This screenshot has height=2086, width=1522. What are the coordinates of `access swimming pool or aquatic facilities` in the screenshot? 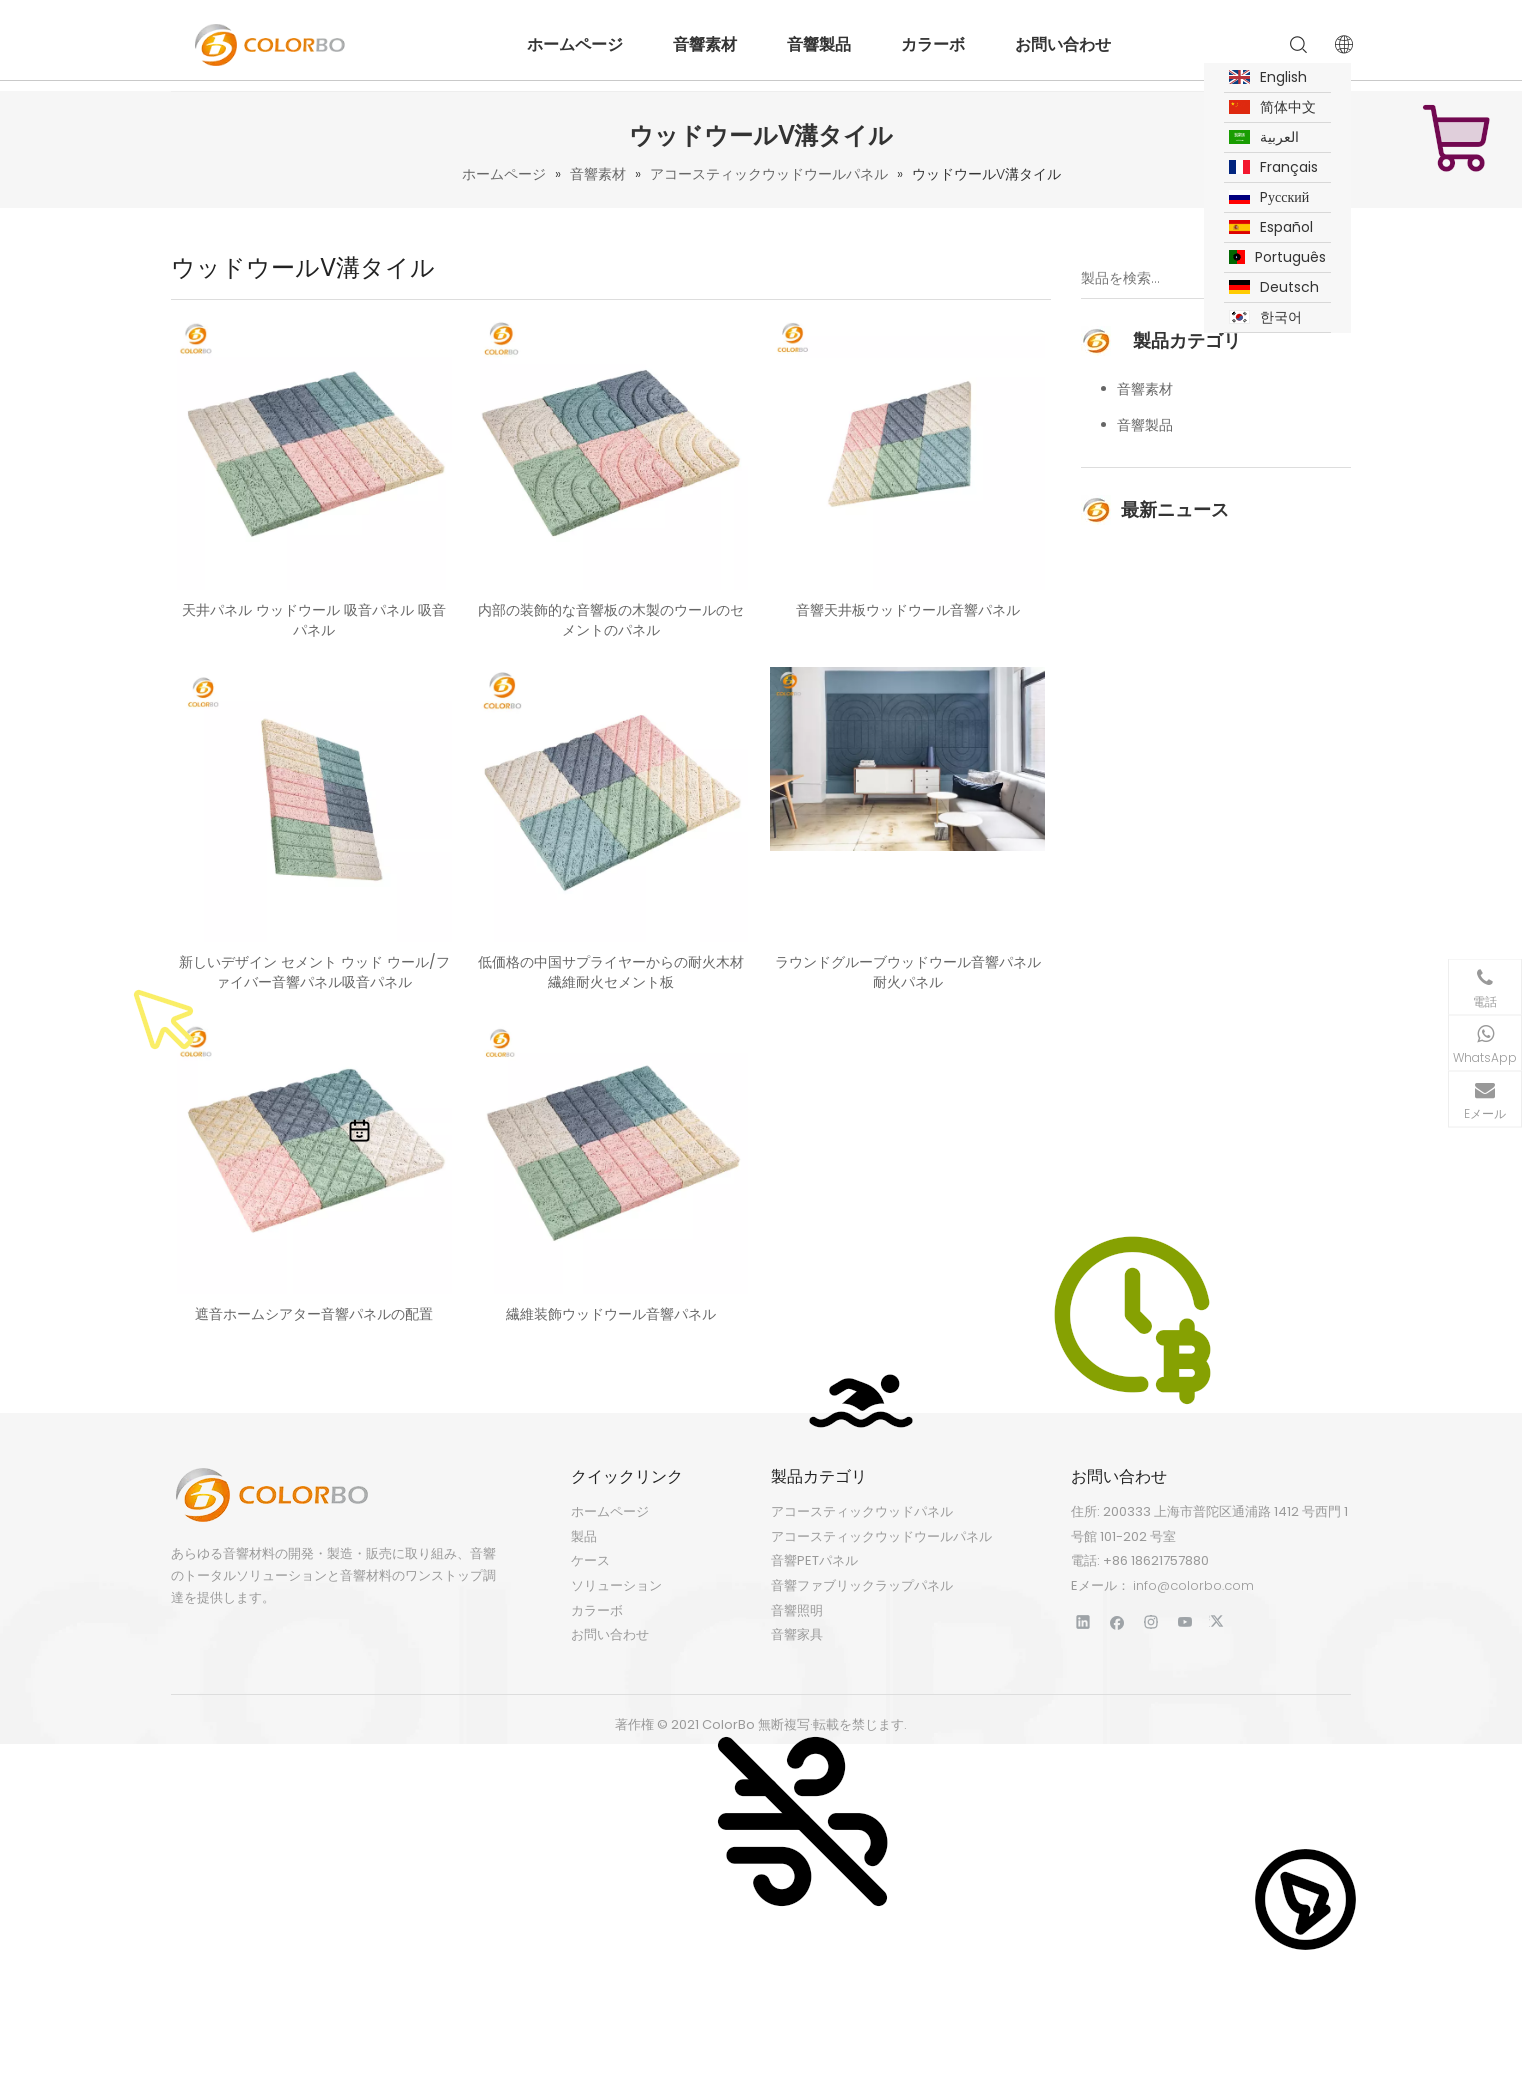 It's located at (861, 1401).